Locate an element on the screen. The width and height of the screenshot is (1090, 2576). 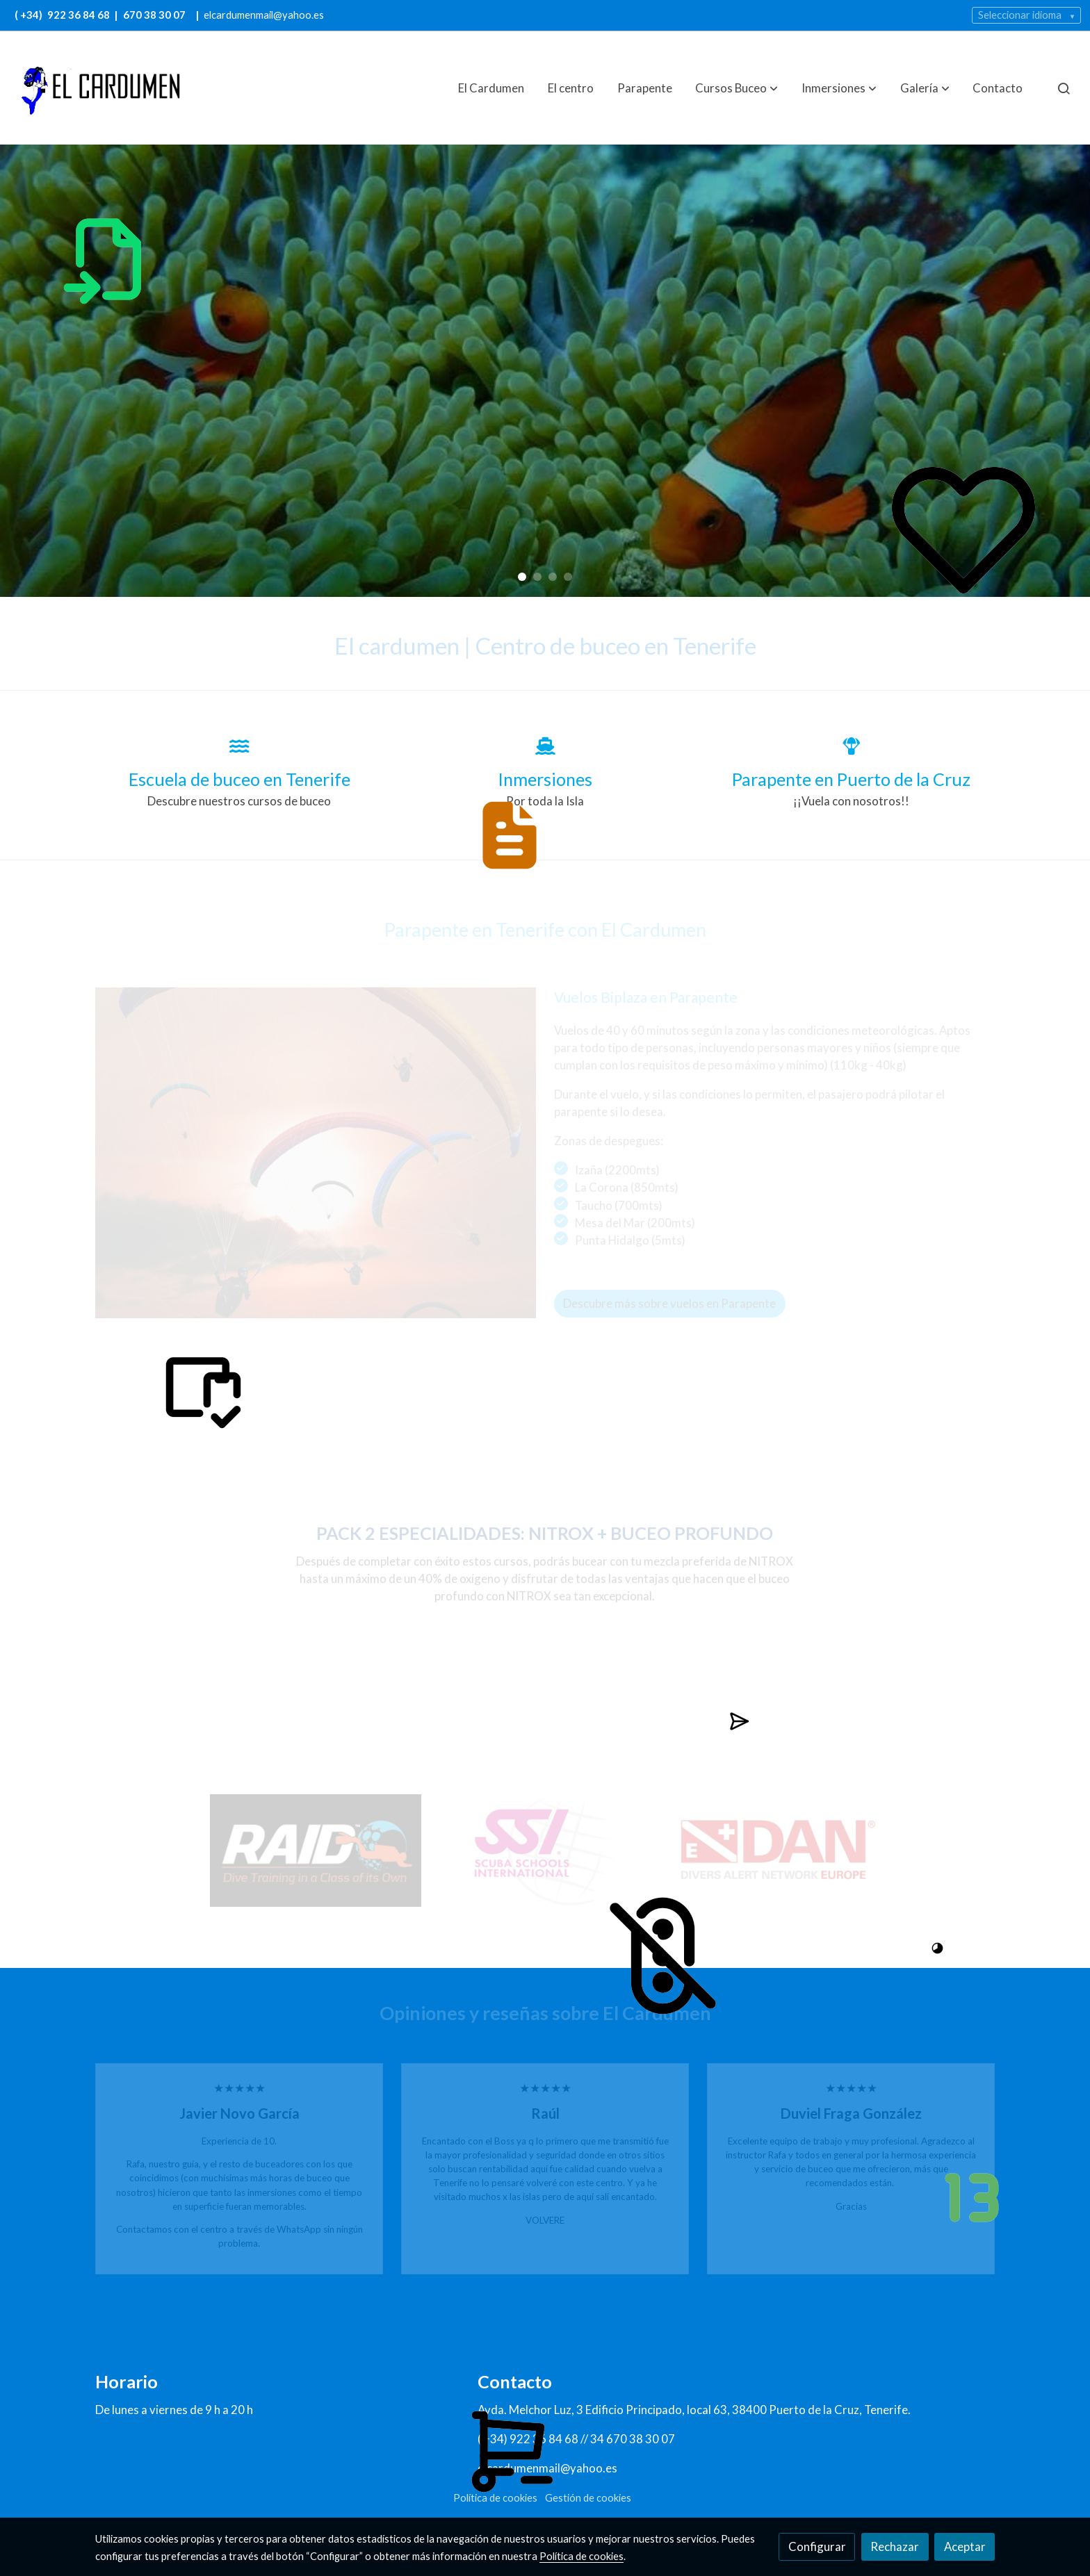
view document contents is located at coordinates (510, 835).